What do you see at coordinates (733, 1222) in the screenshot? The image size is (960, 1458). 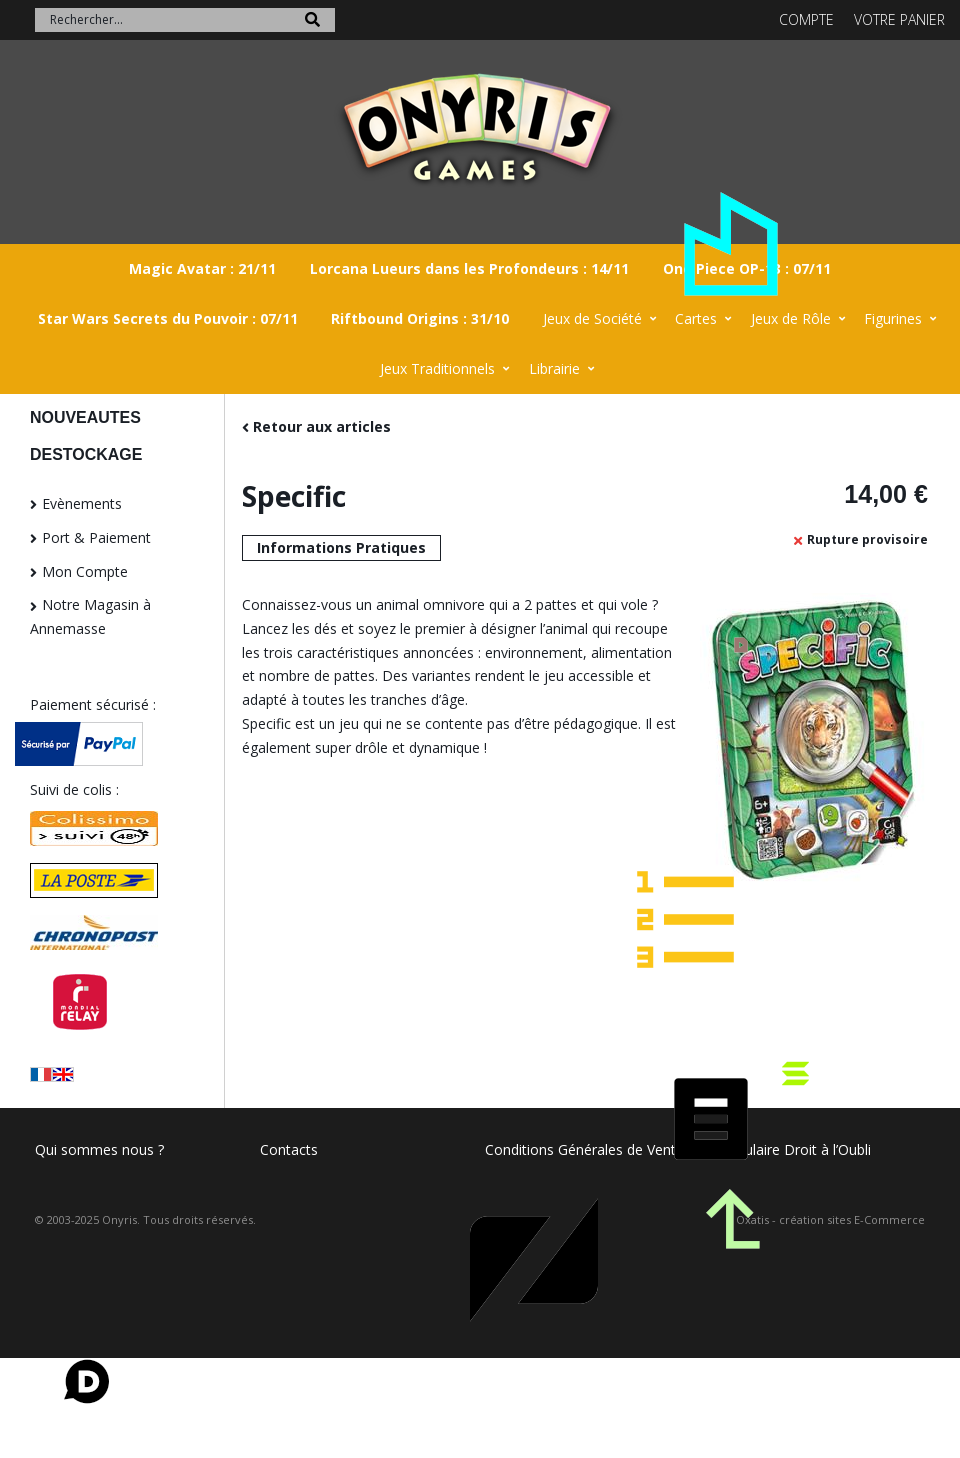 I see `navigate back and up one level` at bounding box center [733, 1222].